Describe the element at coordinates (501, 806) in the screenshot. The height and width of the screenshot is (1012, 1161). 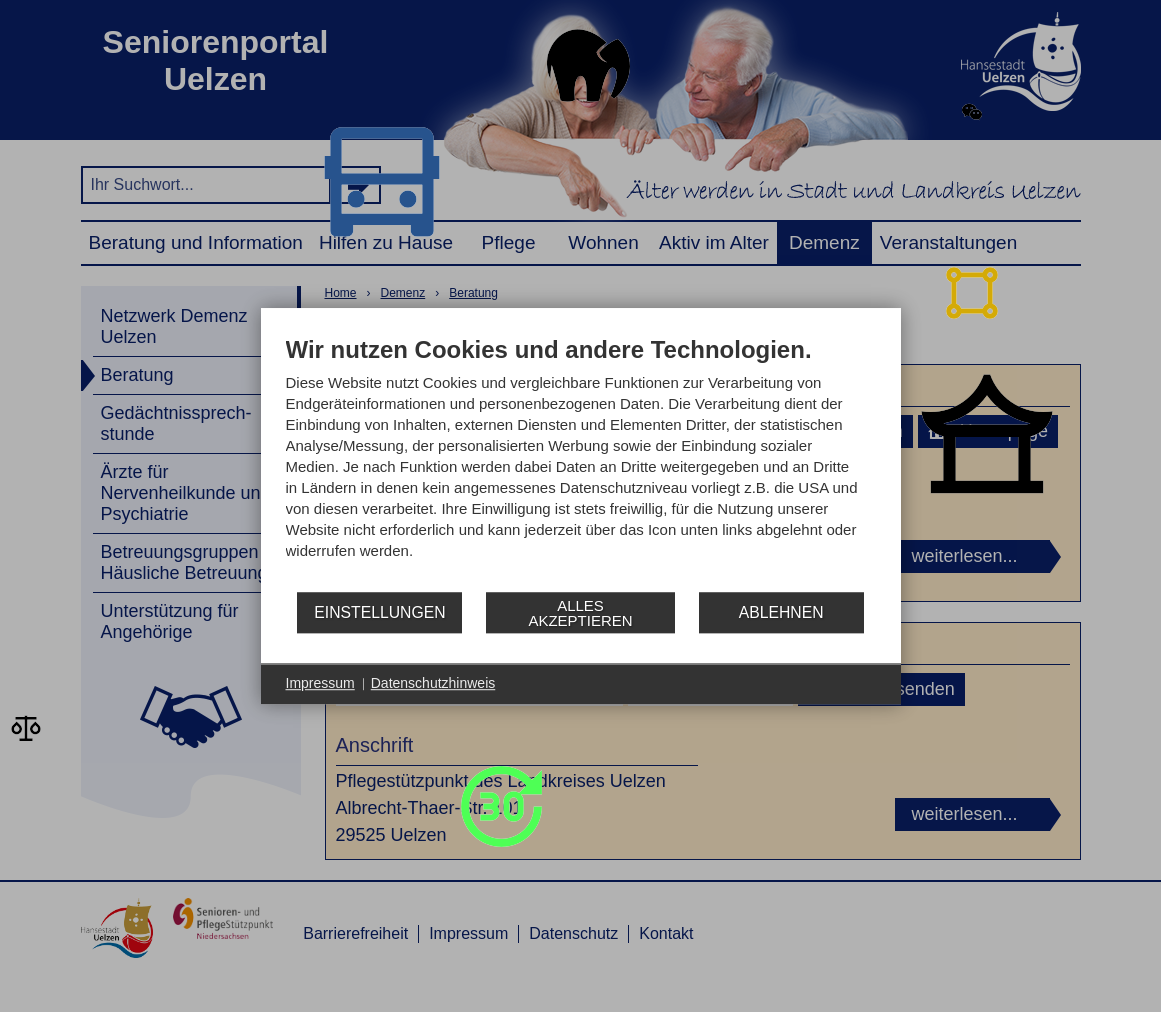
I see `skip forward 30 seconds` at that location.